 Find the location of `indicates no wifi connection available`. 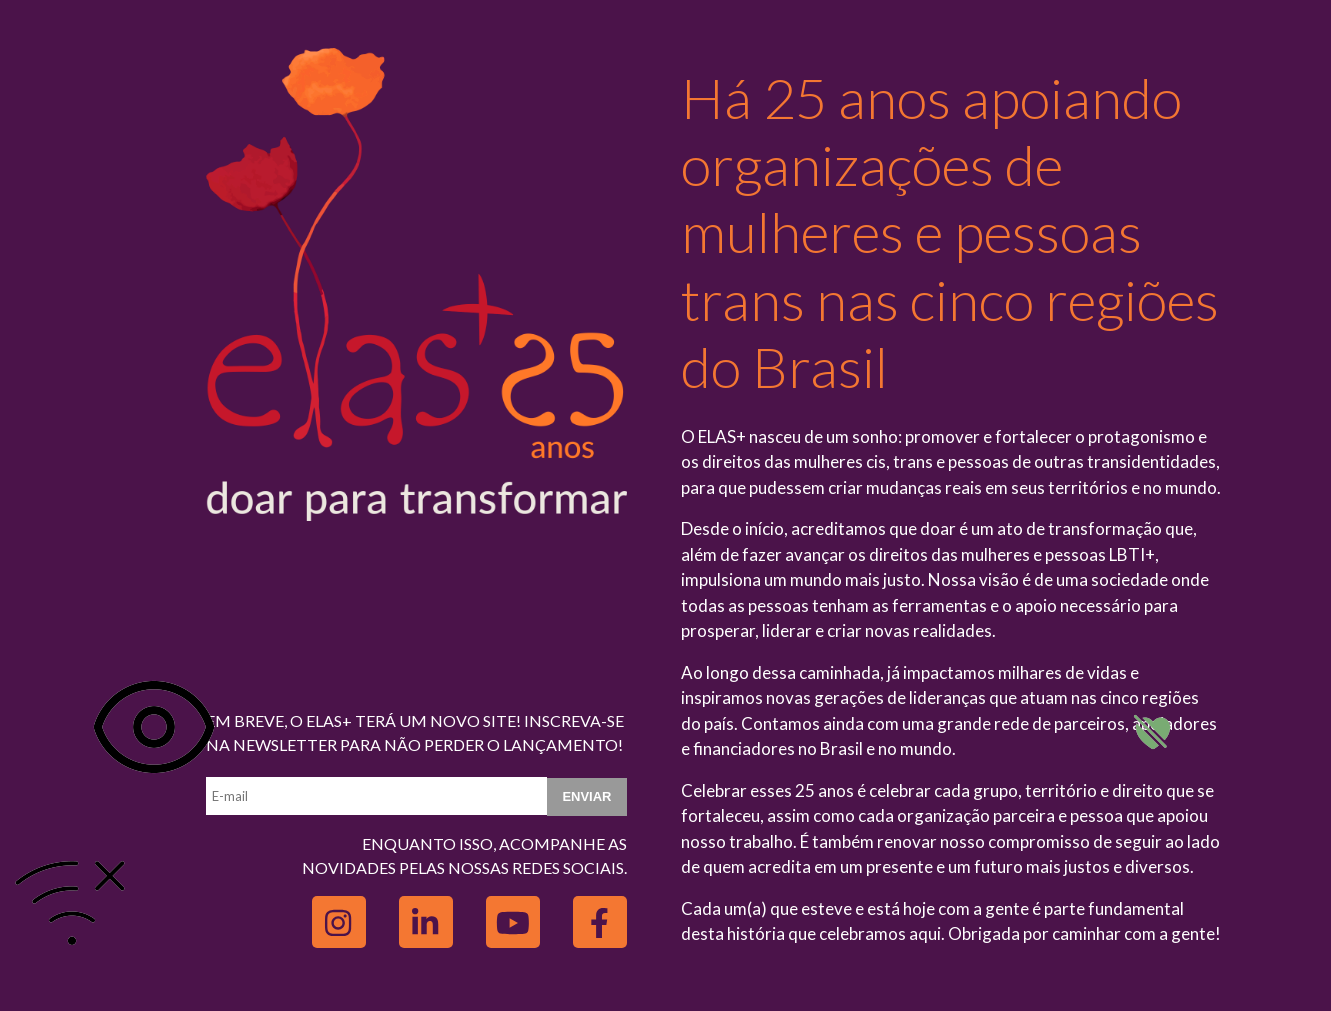

indicates no wifi connection available is located at coordinates (72, 901).